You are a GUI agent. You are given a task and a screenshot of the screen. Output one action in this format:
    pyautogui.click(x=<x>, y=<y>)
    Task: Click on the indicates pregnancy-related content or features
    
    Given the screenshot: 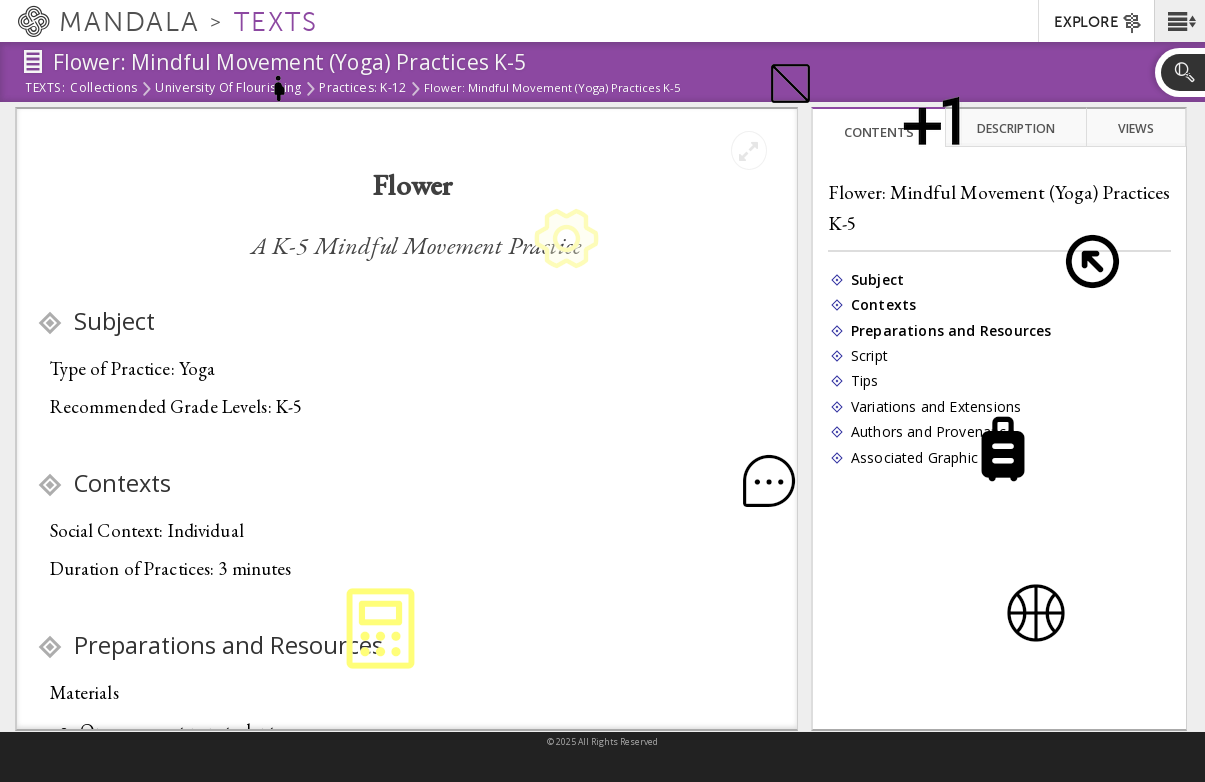 What is the action you would take?
    pyautogui.click(x=279, y=88)
    